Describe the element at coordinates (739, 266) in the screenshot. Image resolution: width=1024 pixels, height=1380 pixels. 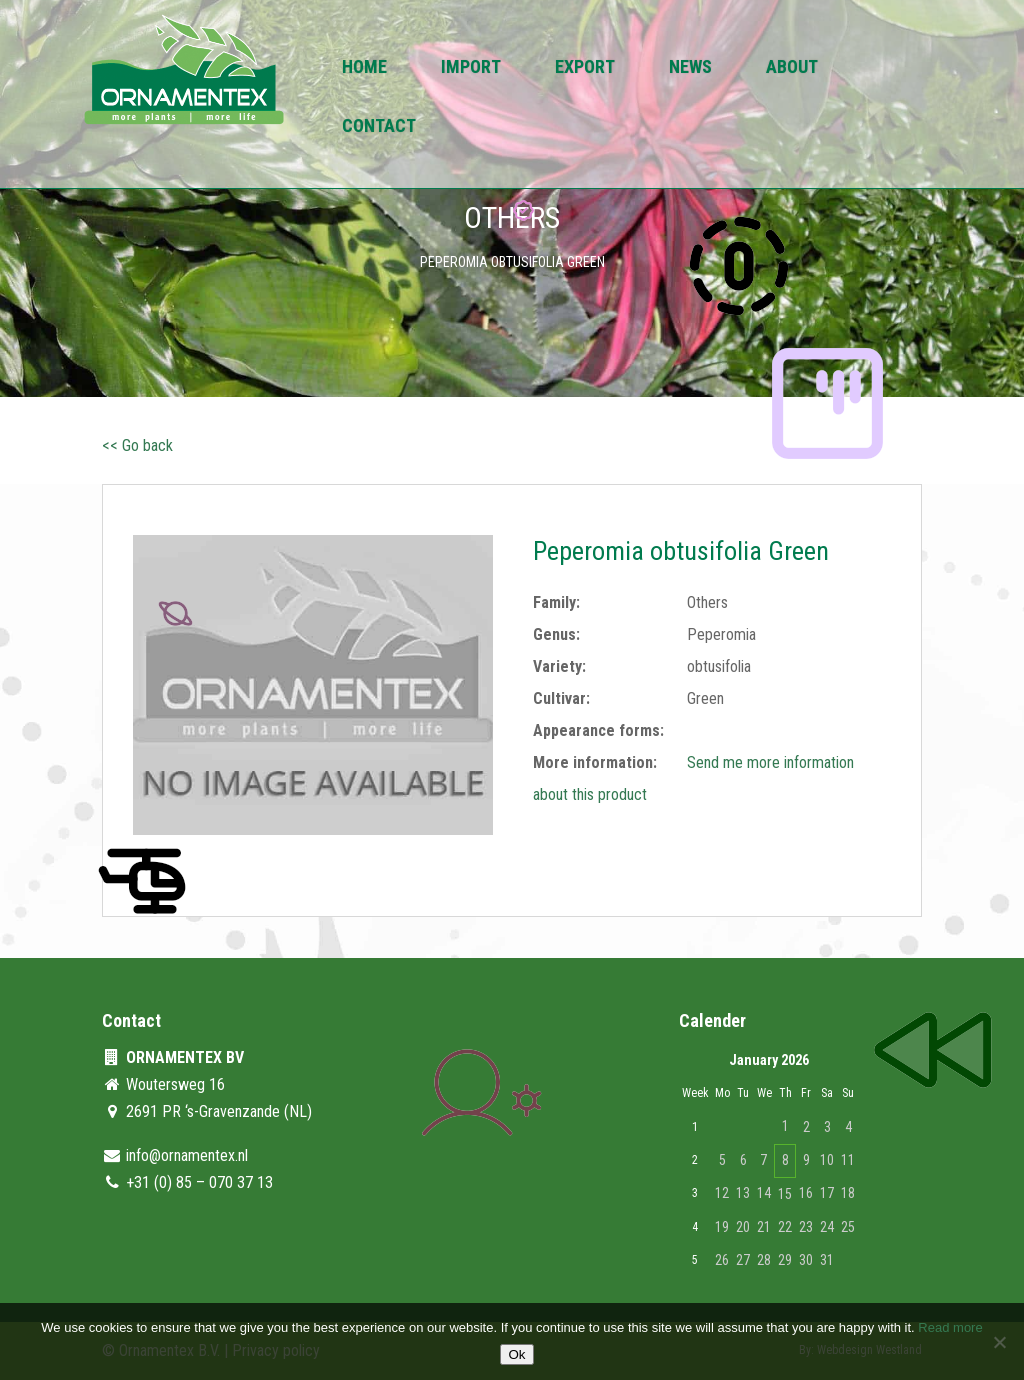
I see `indicates zero items or empty count` at that location.